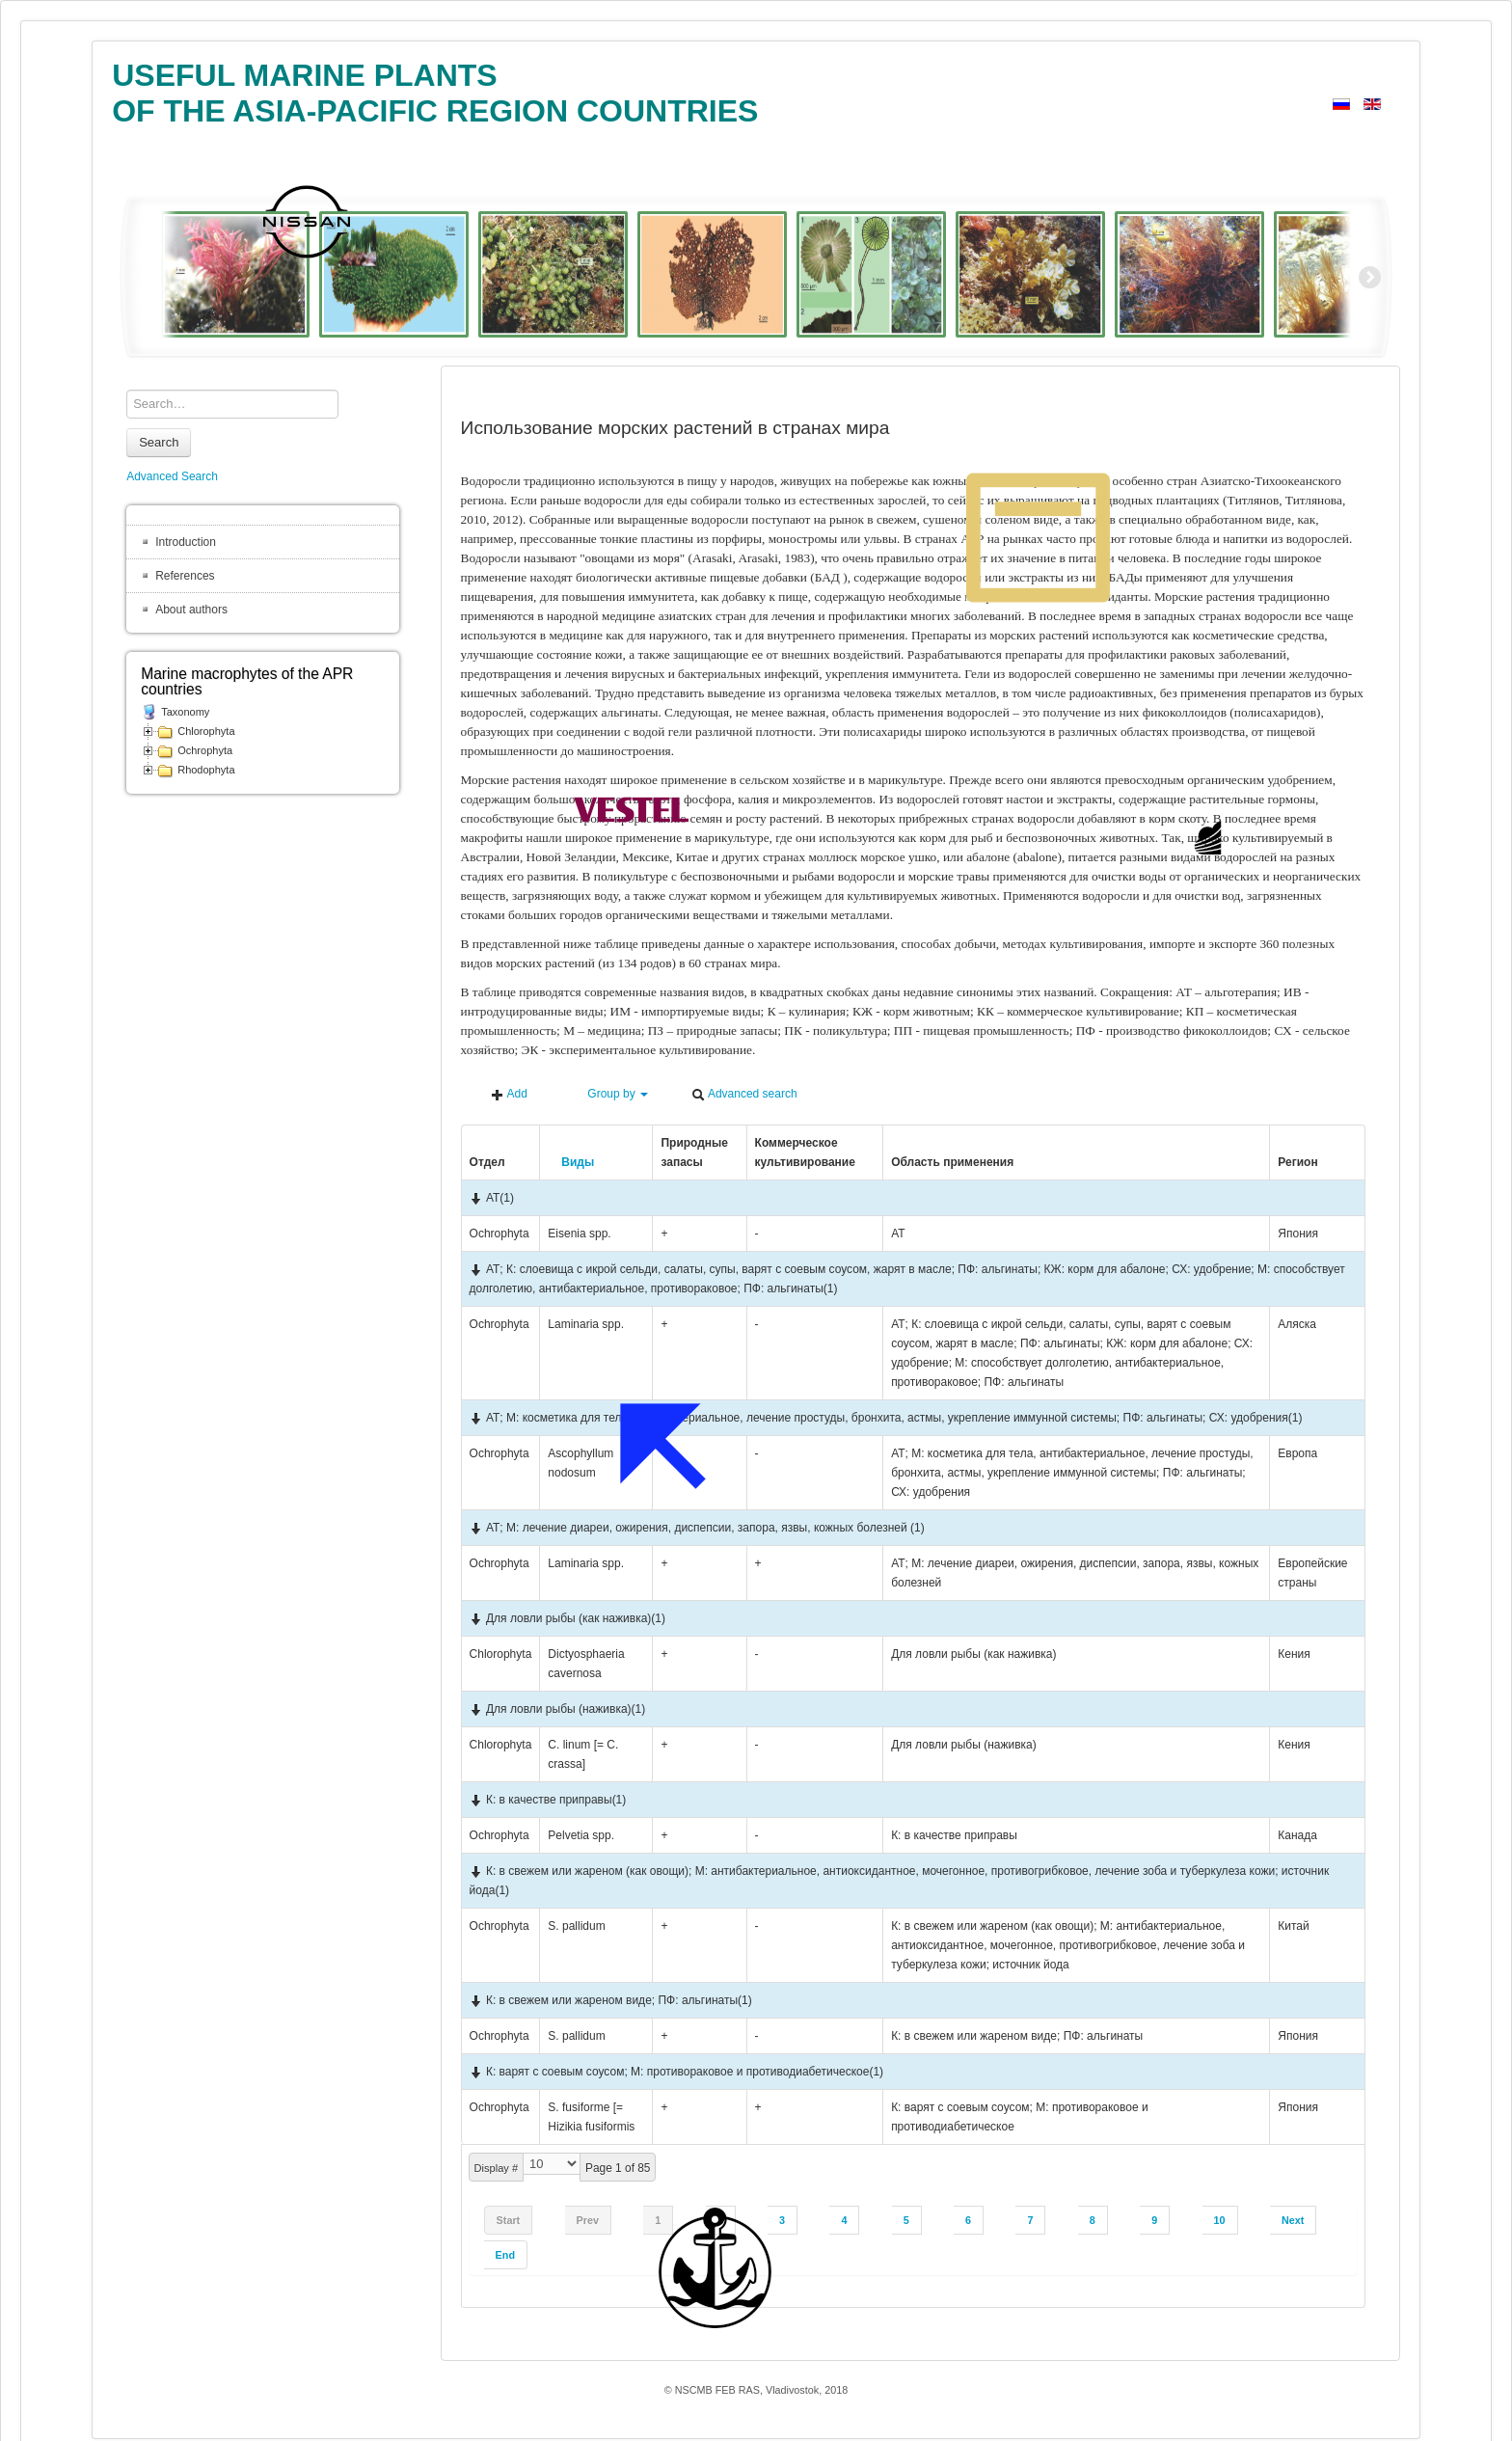  What do you see at coordinates (1207, 837) in the screenshot?
I see `opennebula cloud management platform logo` at bounding box center [1207, 837].